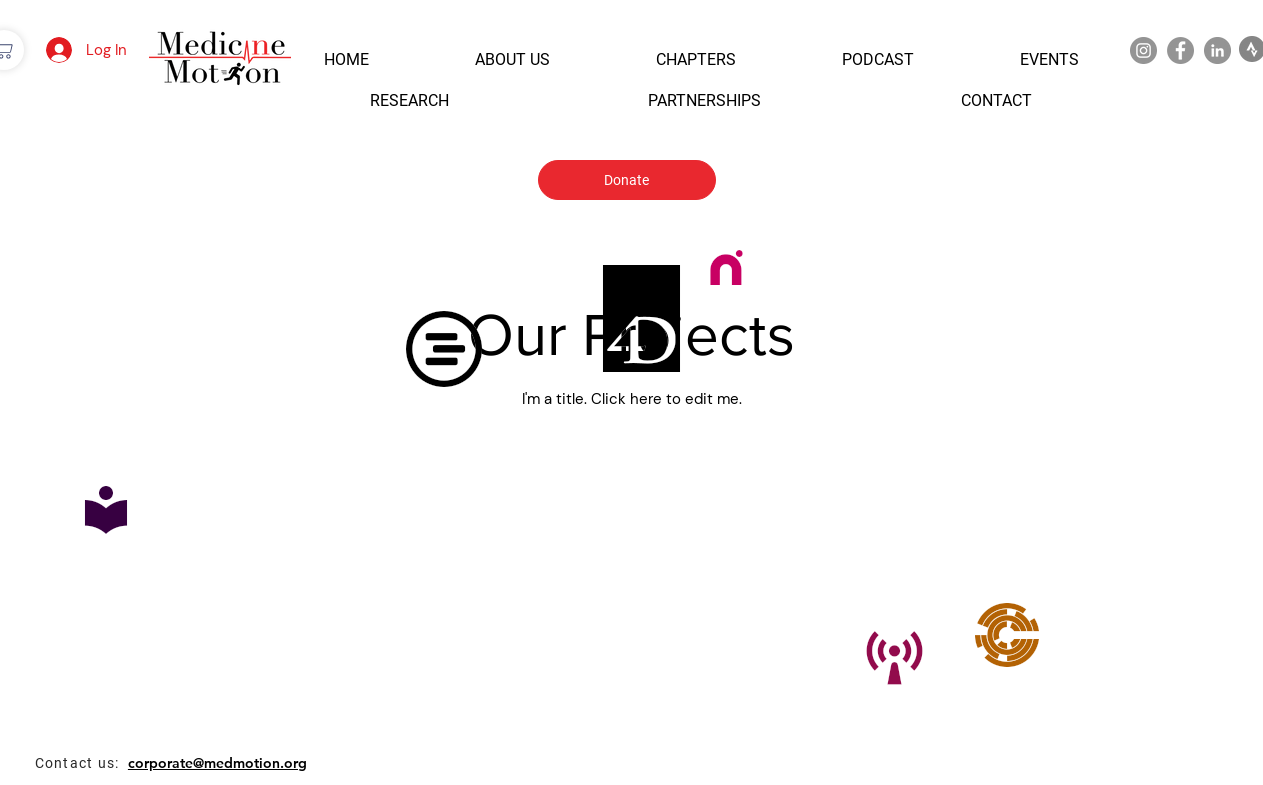 This screenshot has height=785, width=1263. Describe the element at coordinates (1007, 635) in the screenshot. I see `chef software logo` at that location.